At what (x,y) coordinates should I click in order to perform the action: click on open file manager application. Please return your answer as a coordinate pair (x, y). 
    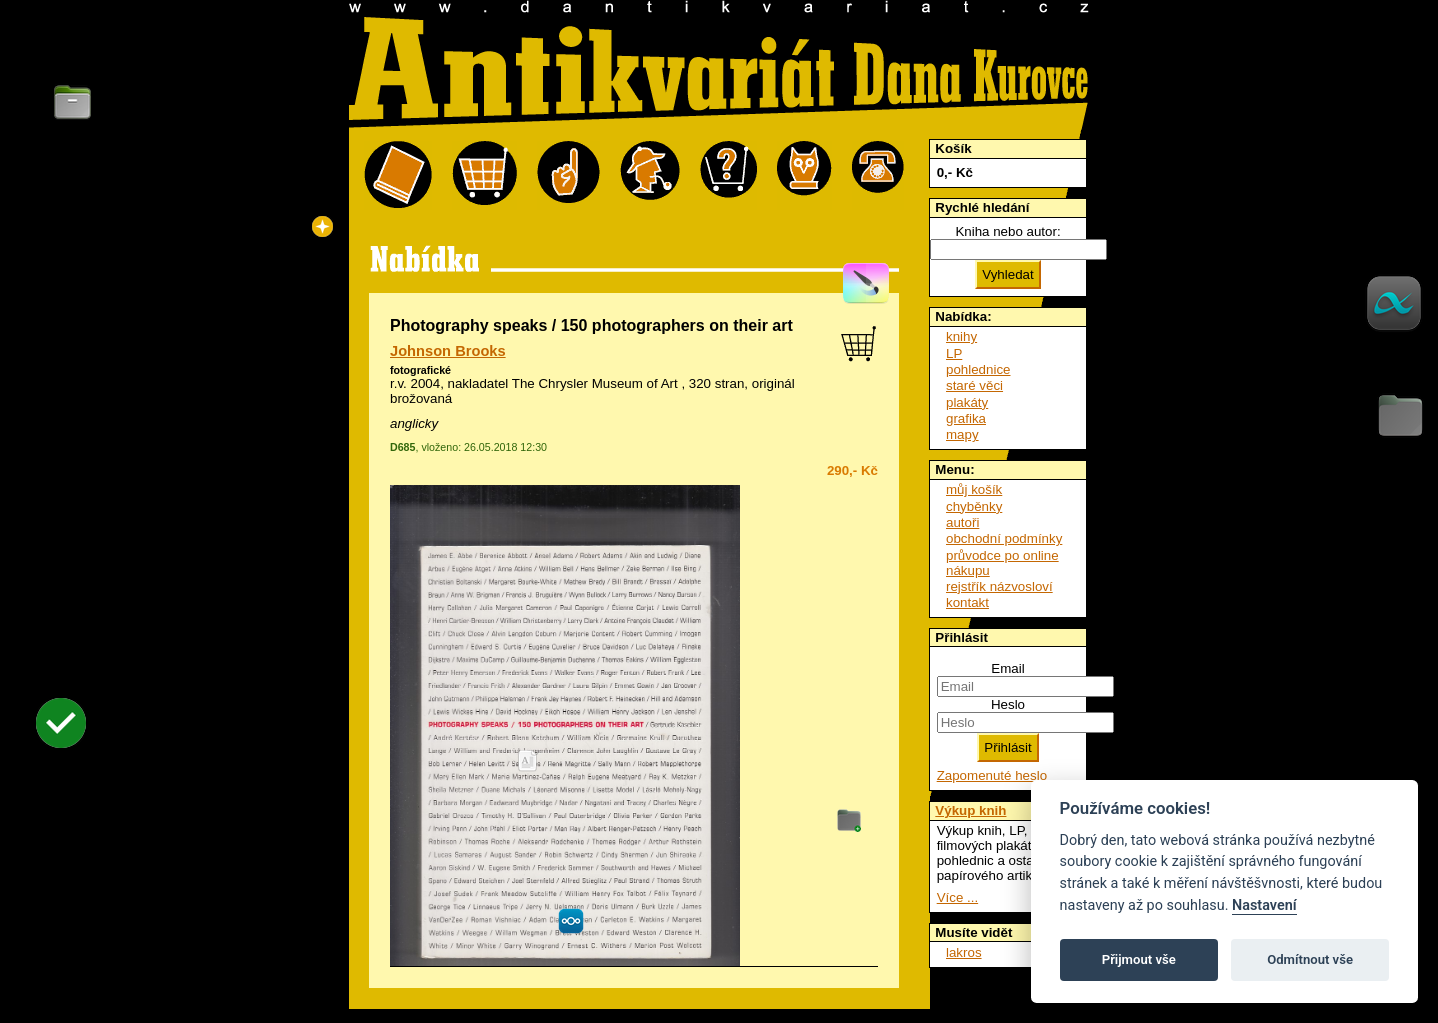
    Looking at the image, I should click on (72, 101).